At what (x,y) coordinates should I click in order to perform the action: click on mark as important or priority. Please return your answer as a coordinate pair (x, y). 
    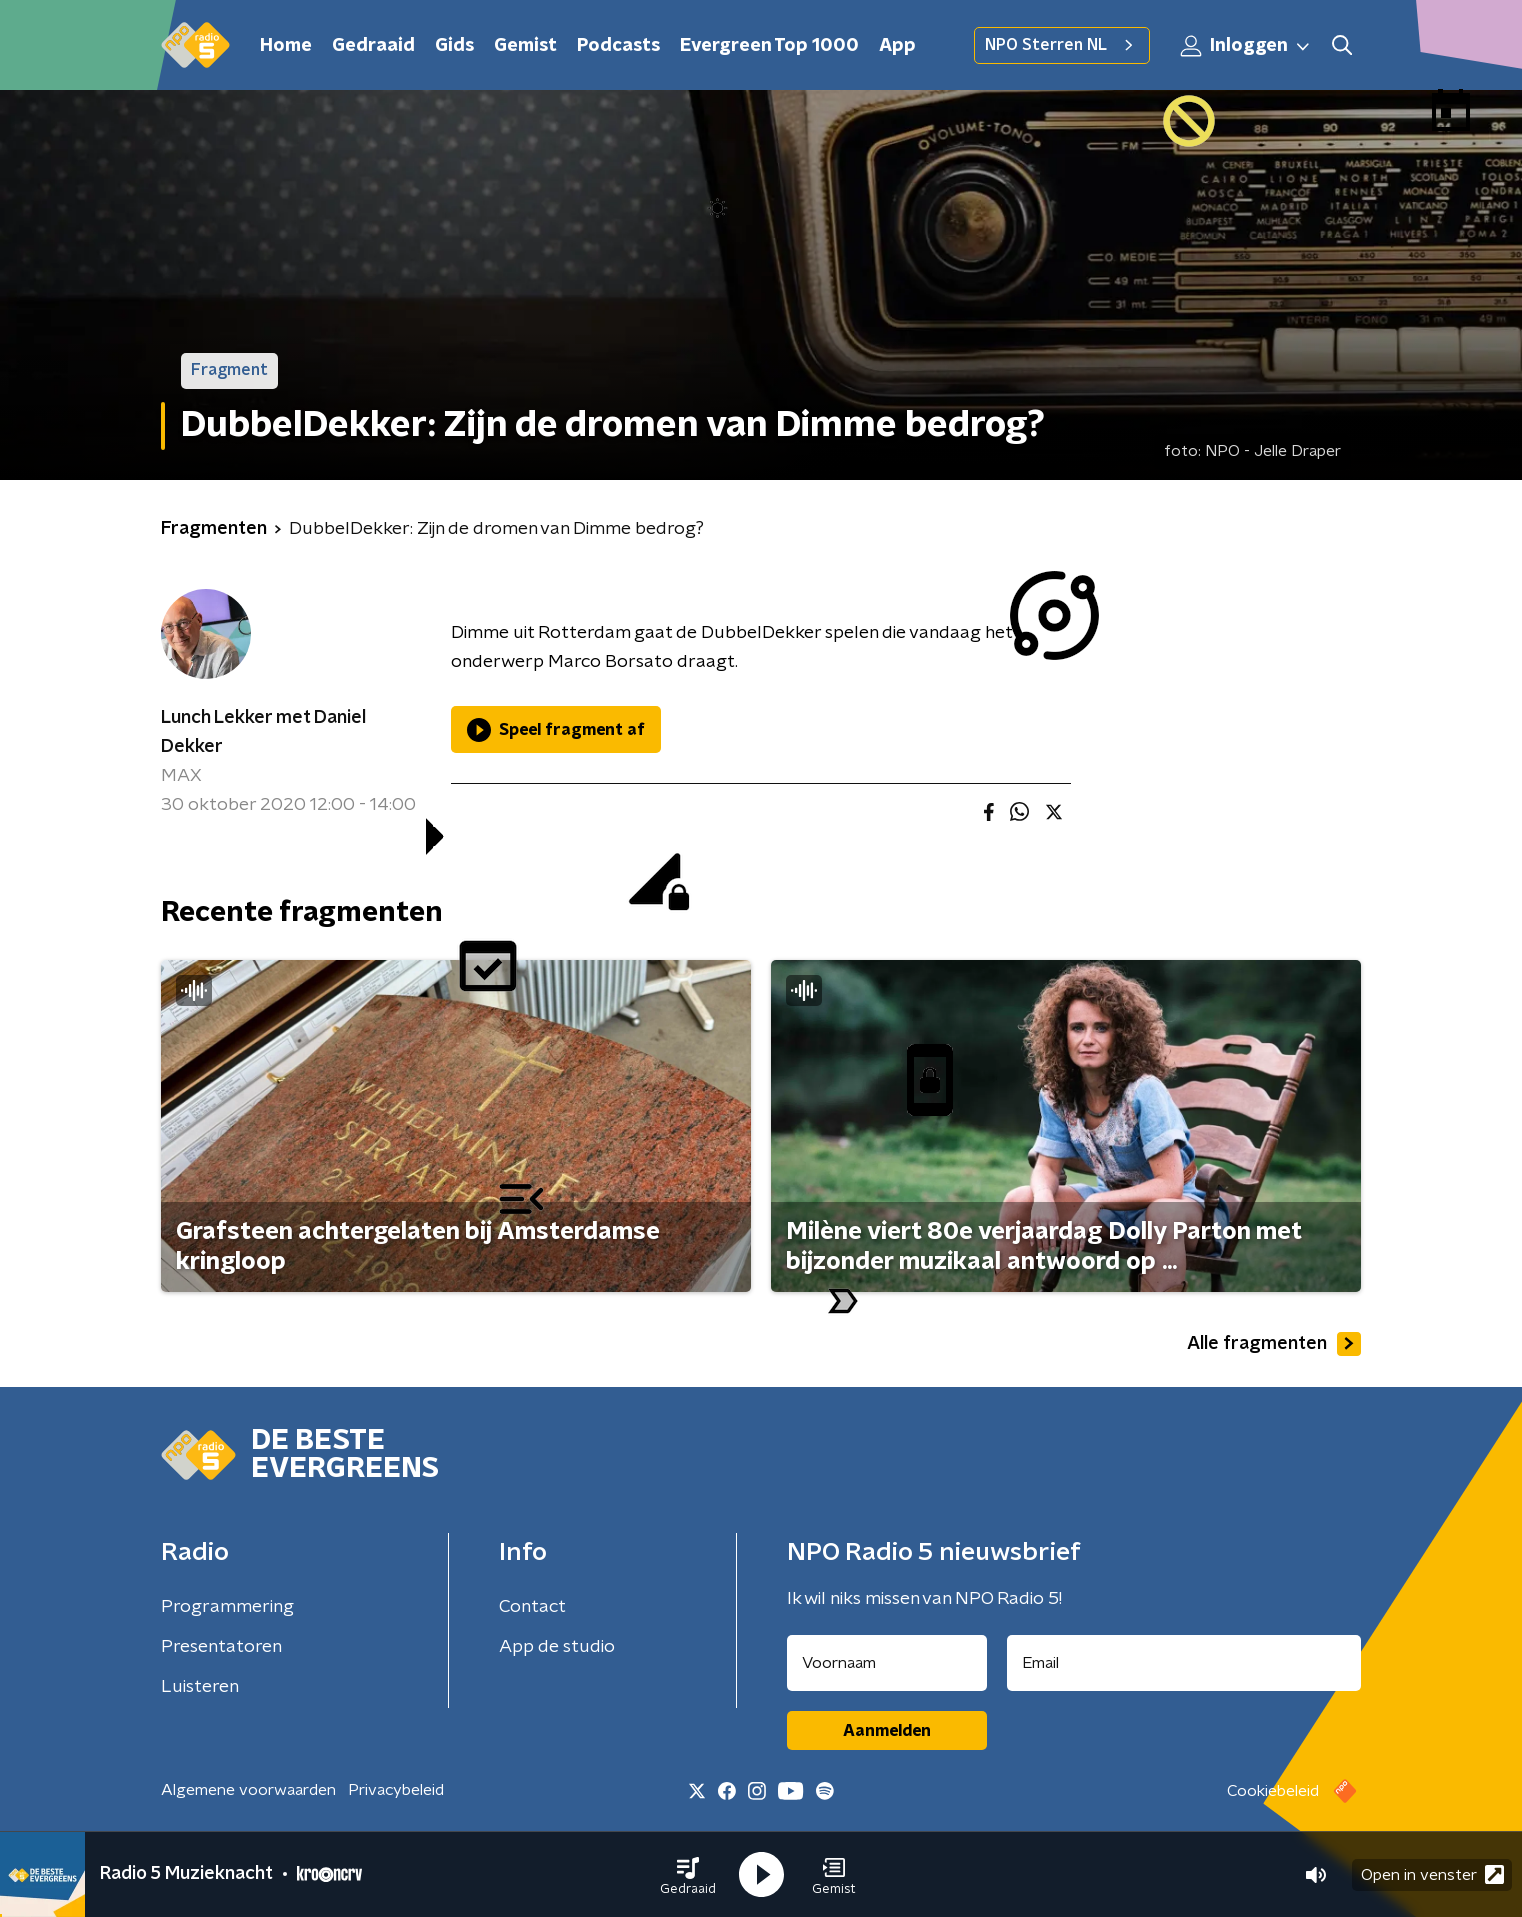
    Looking at the image, I should click on (842, 1301).